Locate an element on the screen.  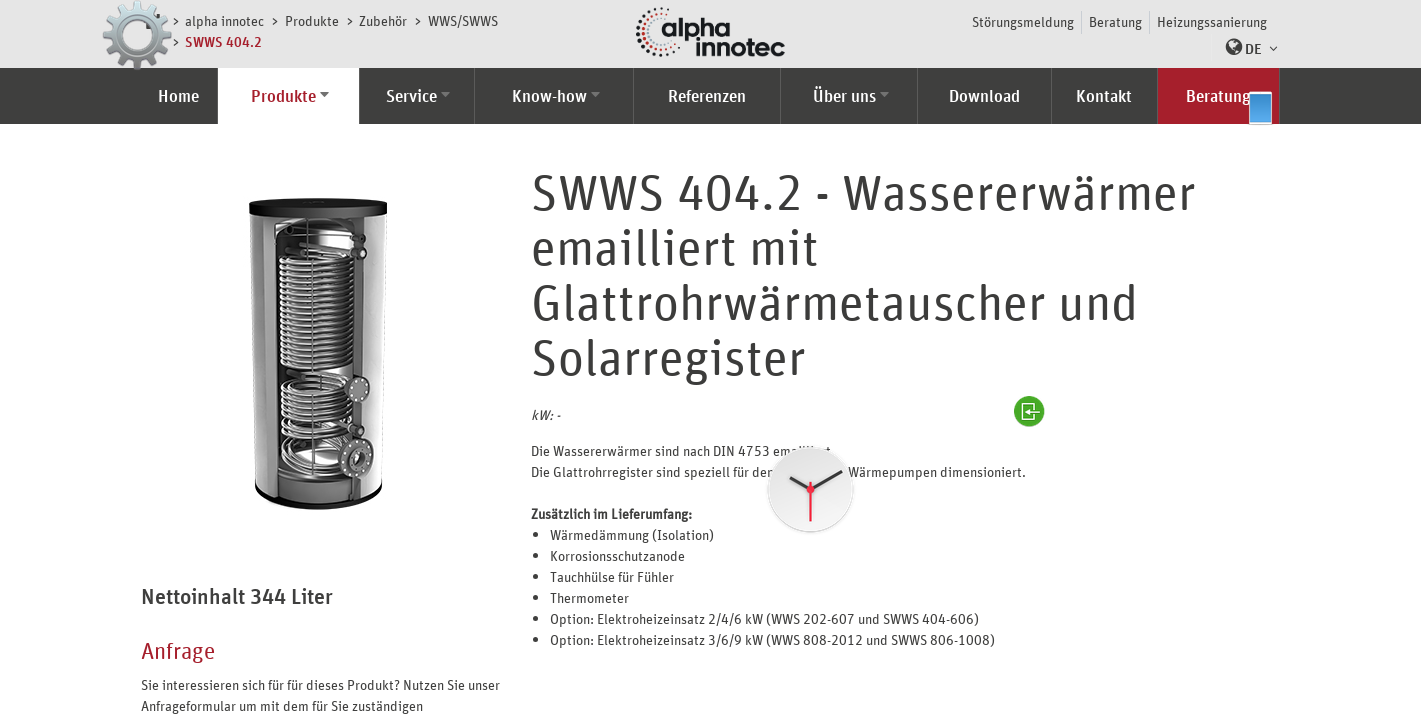
access time and date administration settings is located at coordinates (810, 489).